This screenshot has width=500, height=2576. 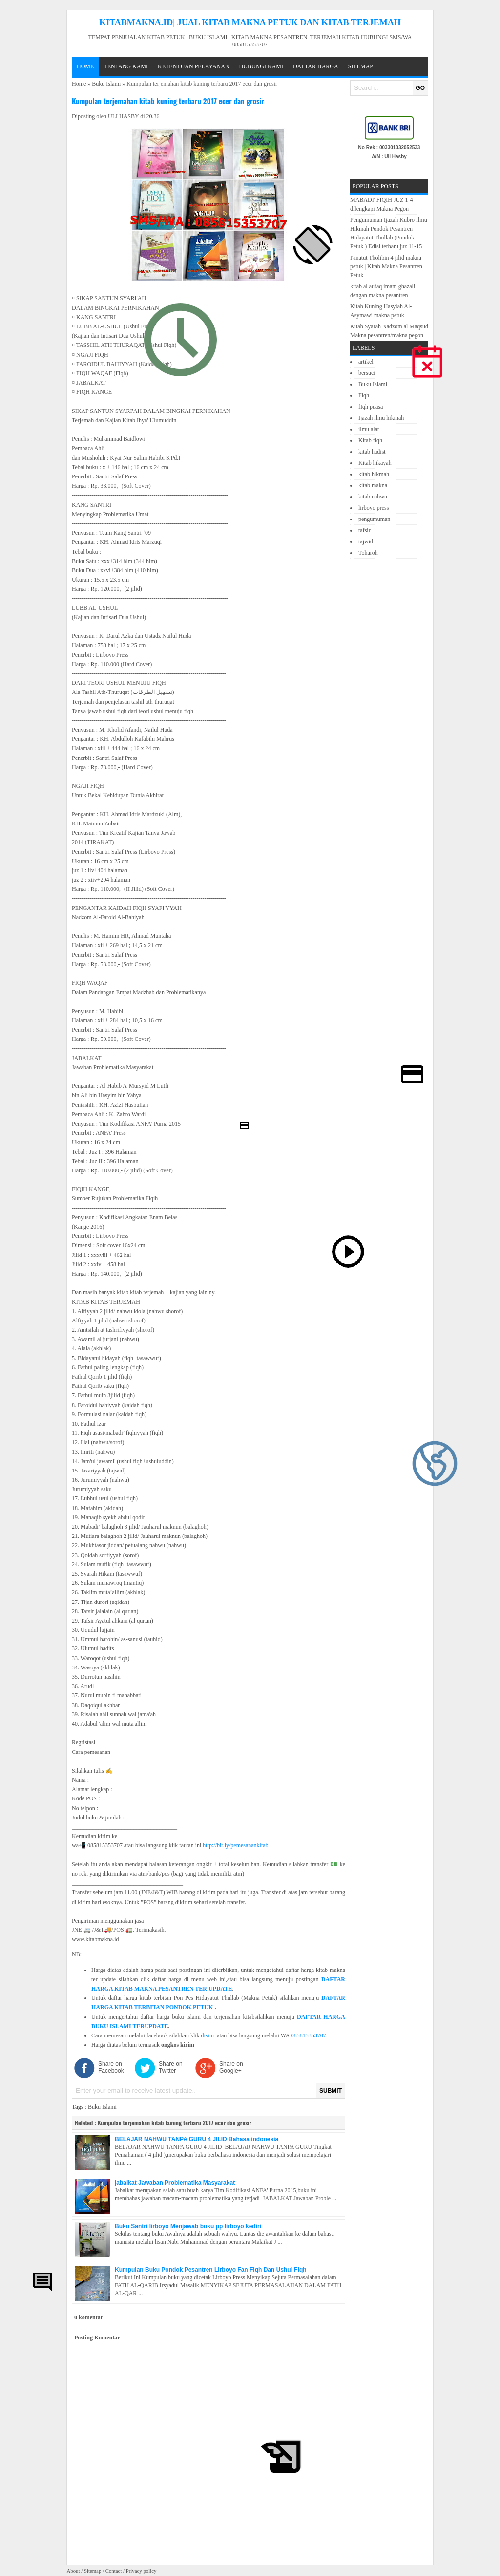 What do you see at coordinates (412, 1074) in the screenshot?
I see `access payment methods` at bounding box center [412, 1074].